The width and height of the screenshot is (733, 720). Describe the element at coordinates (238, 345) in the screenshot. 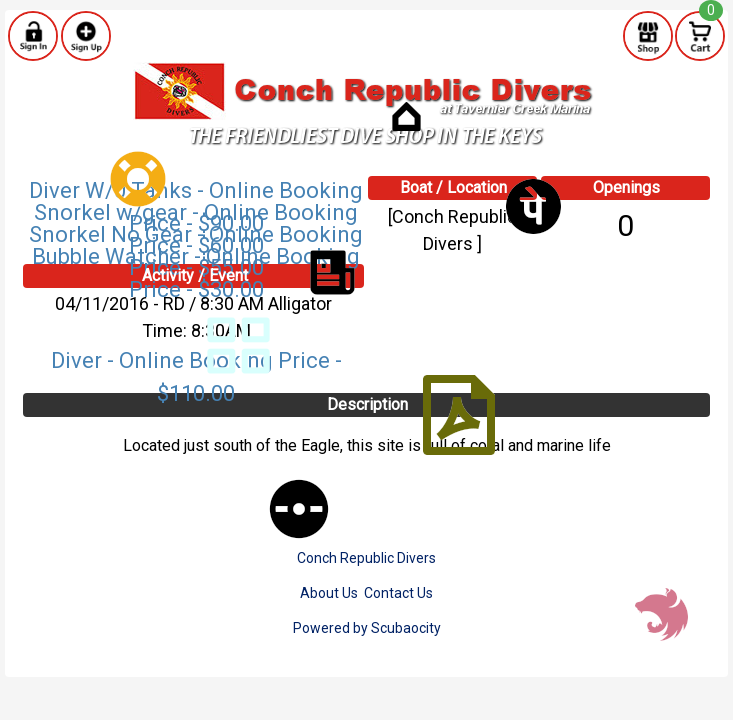

I see `switch to gallery view` at that location.